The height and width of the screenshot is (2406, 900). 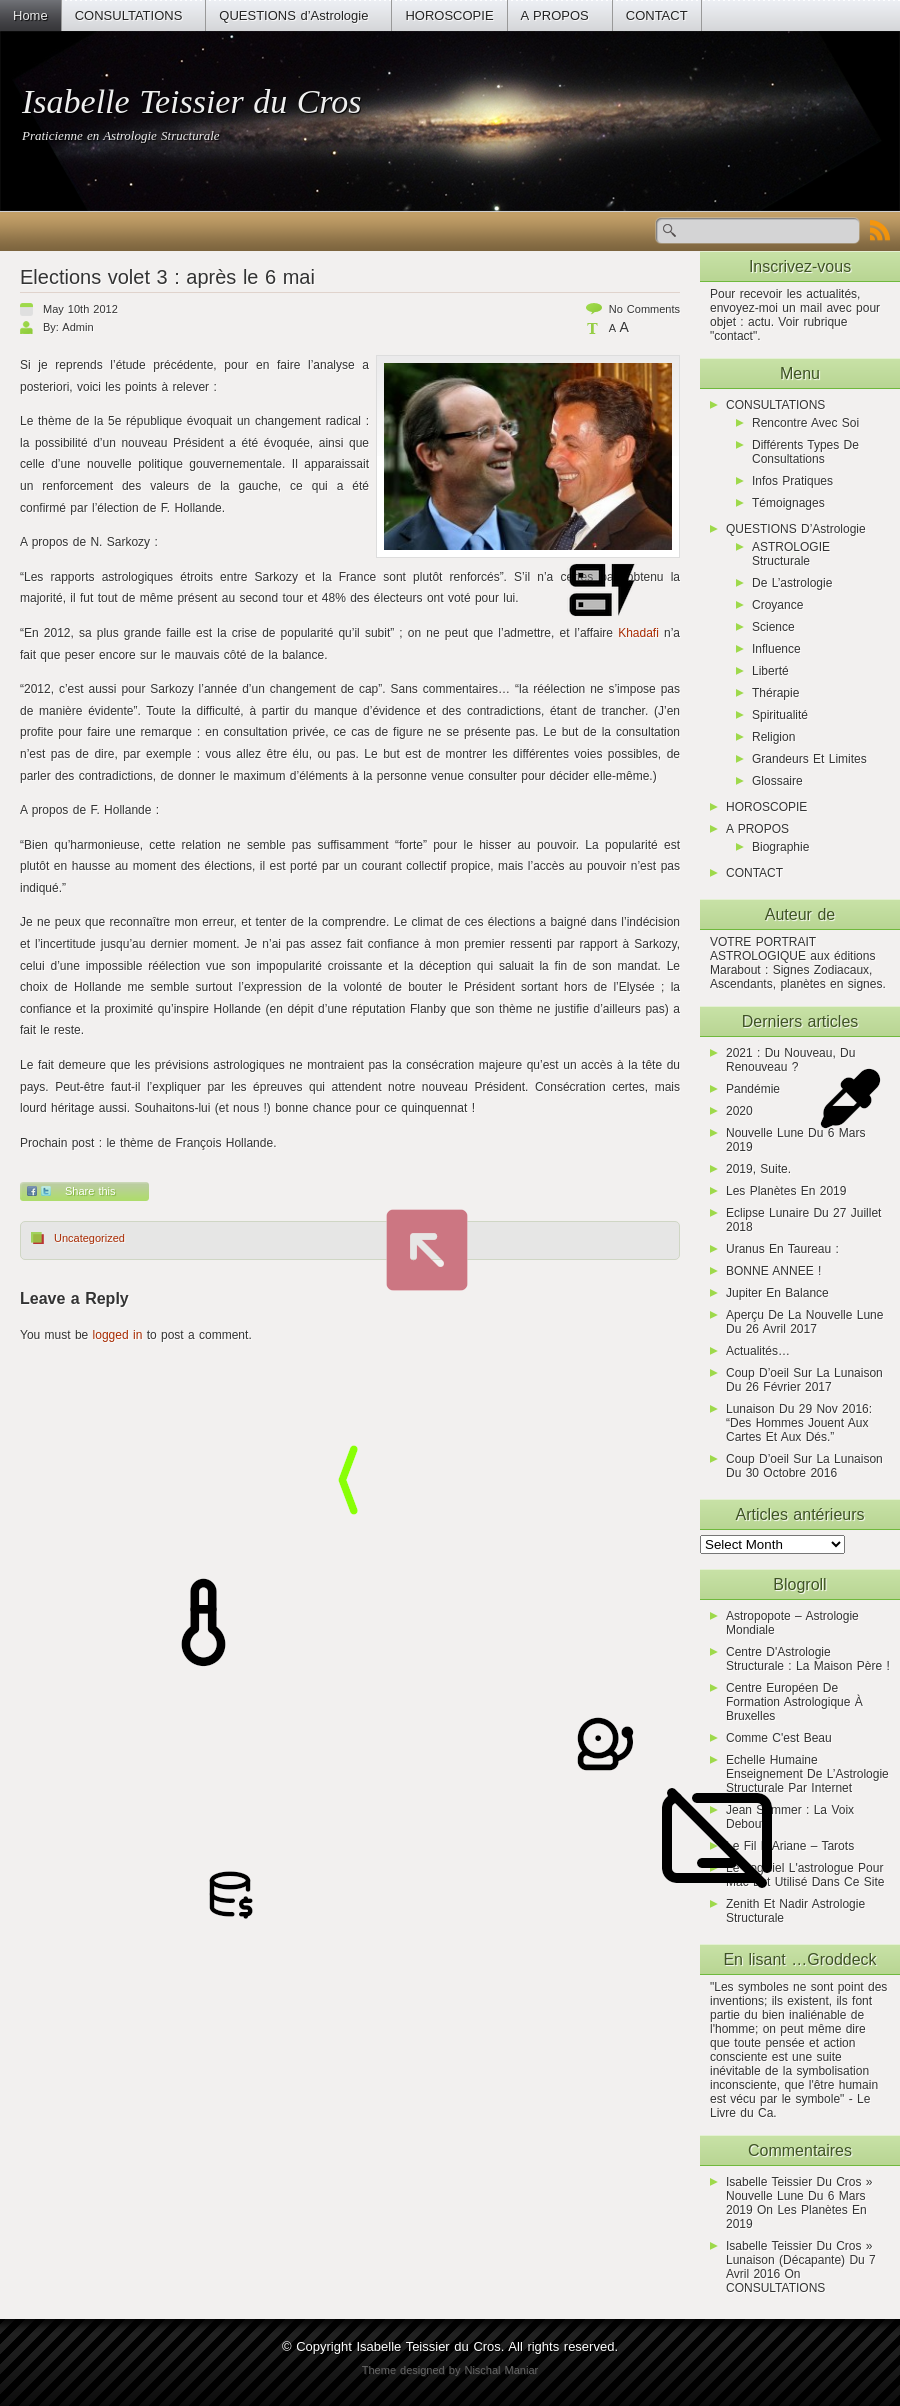 I want to click on pick a color from the canvas, so click(x=850, y=1098).